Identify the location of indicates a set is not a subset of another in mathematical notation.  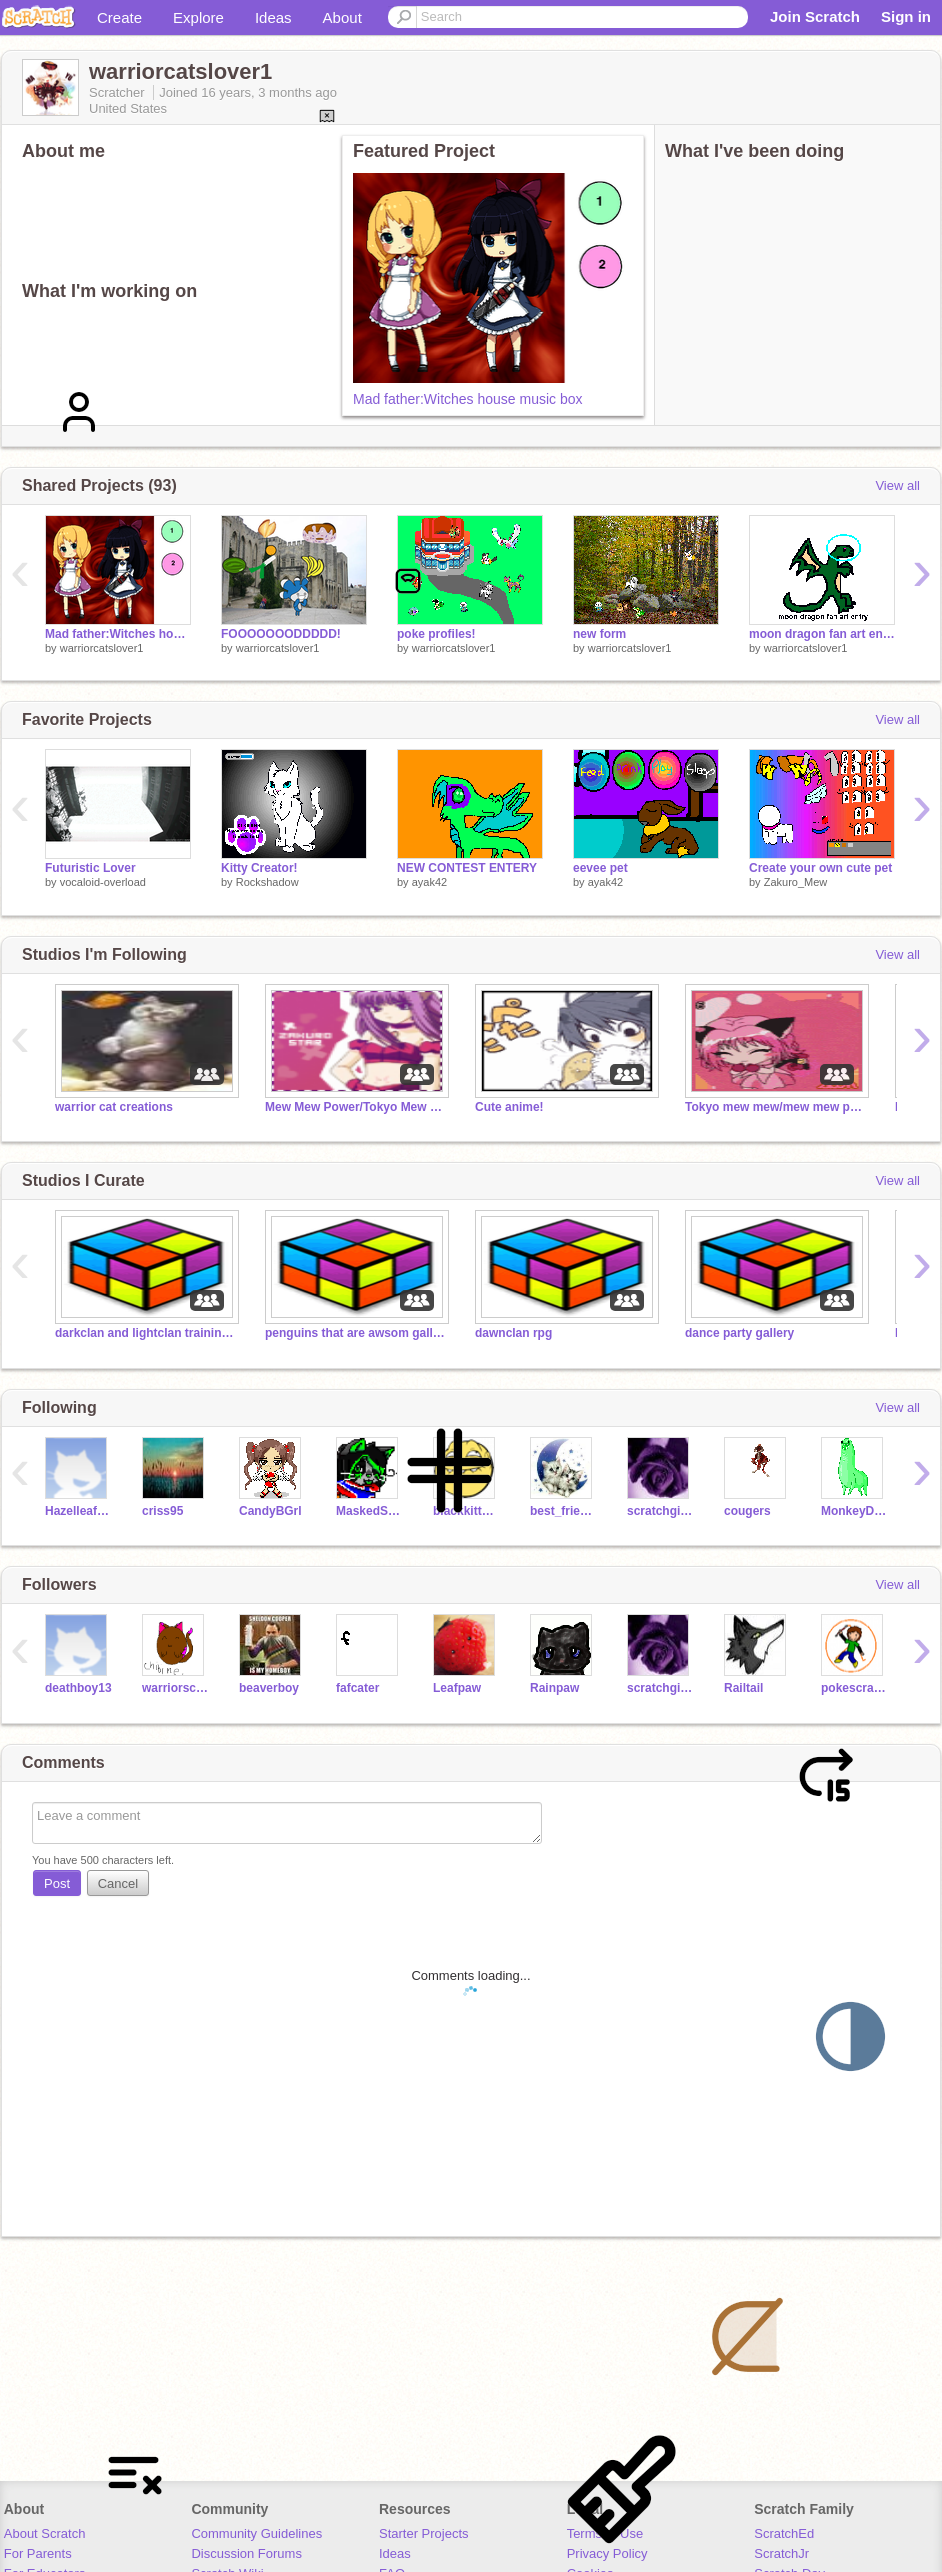
(747, 2336).